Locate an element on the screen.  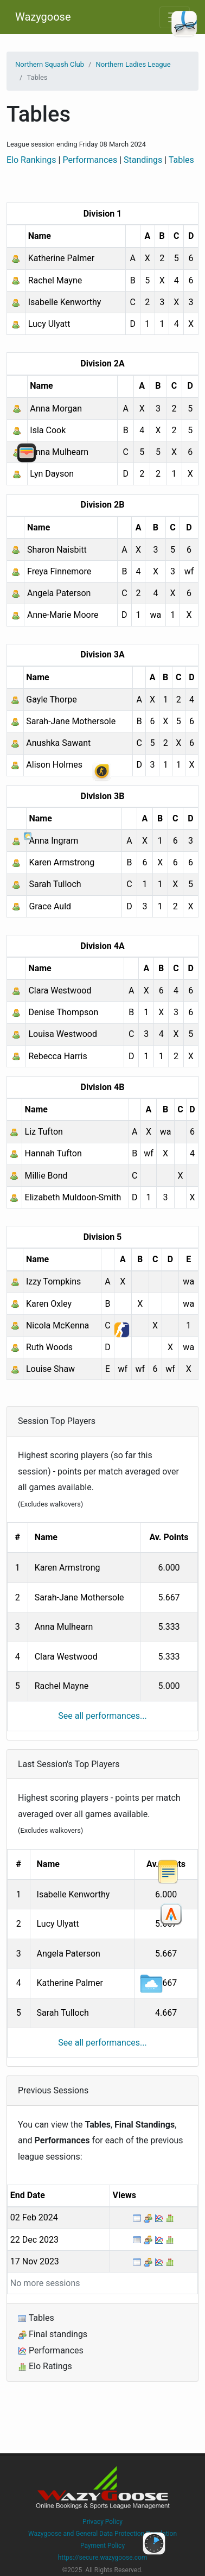
open okular document viewer is located at coordinates (184, 23).